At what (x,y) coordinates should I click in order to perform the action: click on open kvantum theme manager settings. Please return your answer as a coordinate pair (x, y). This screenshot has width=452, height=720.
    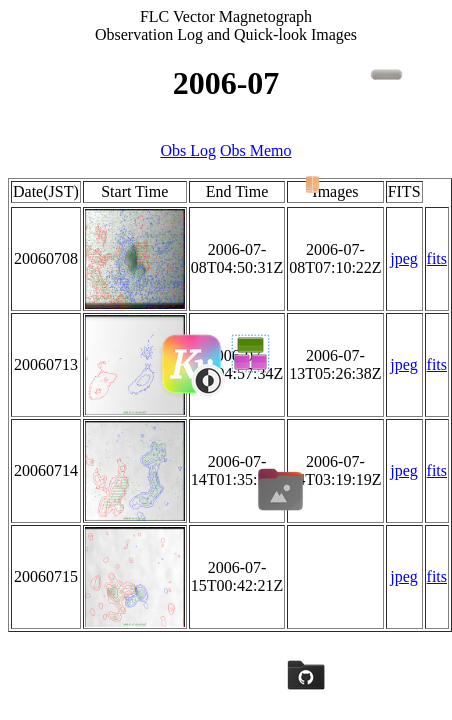
    Looking at the image, I should click on (192, 365).